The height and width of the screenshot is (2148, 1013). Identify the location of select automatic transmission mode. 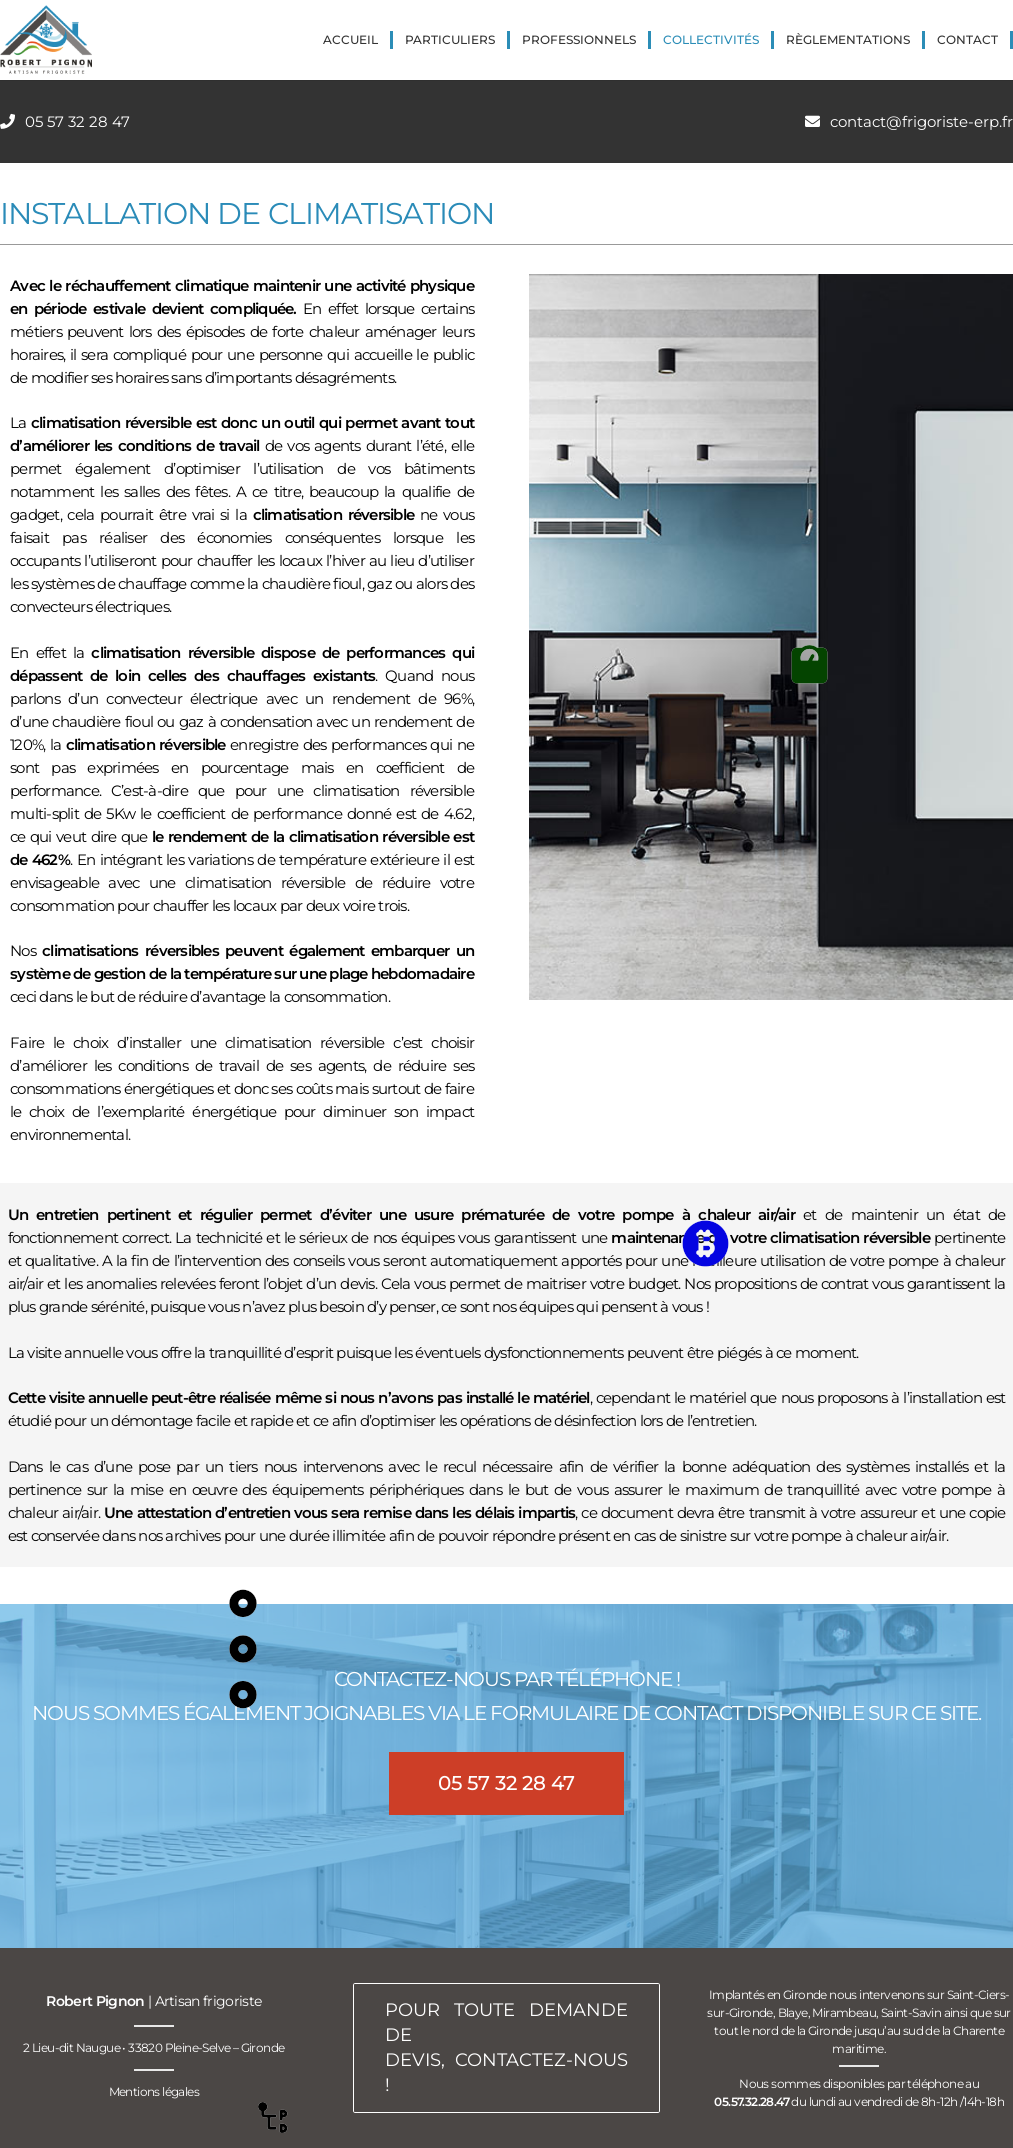
(273, 2117).